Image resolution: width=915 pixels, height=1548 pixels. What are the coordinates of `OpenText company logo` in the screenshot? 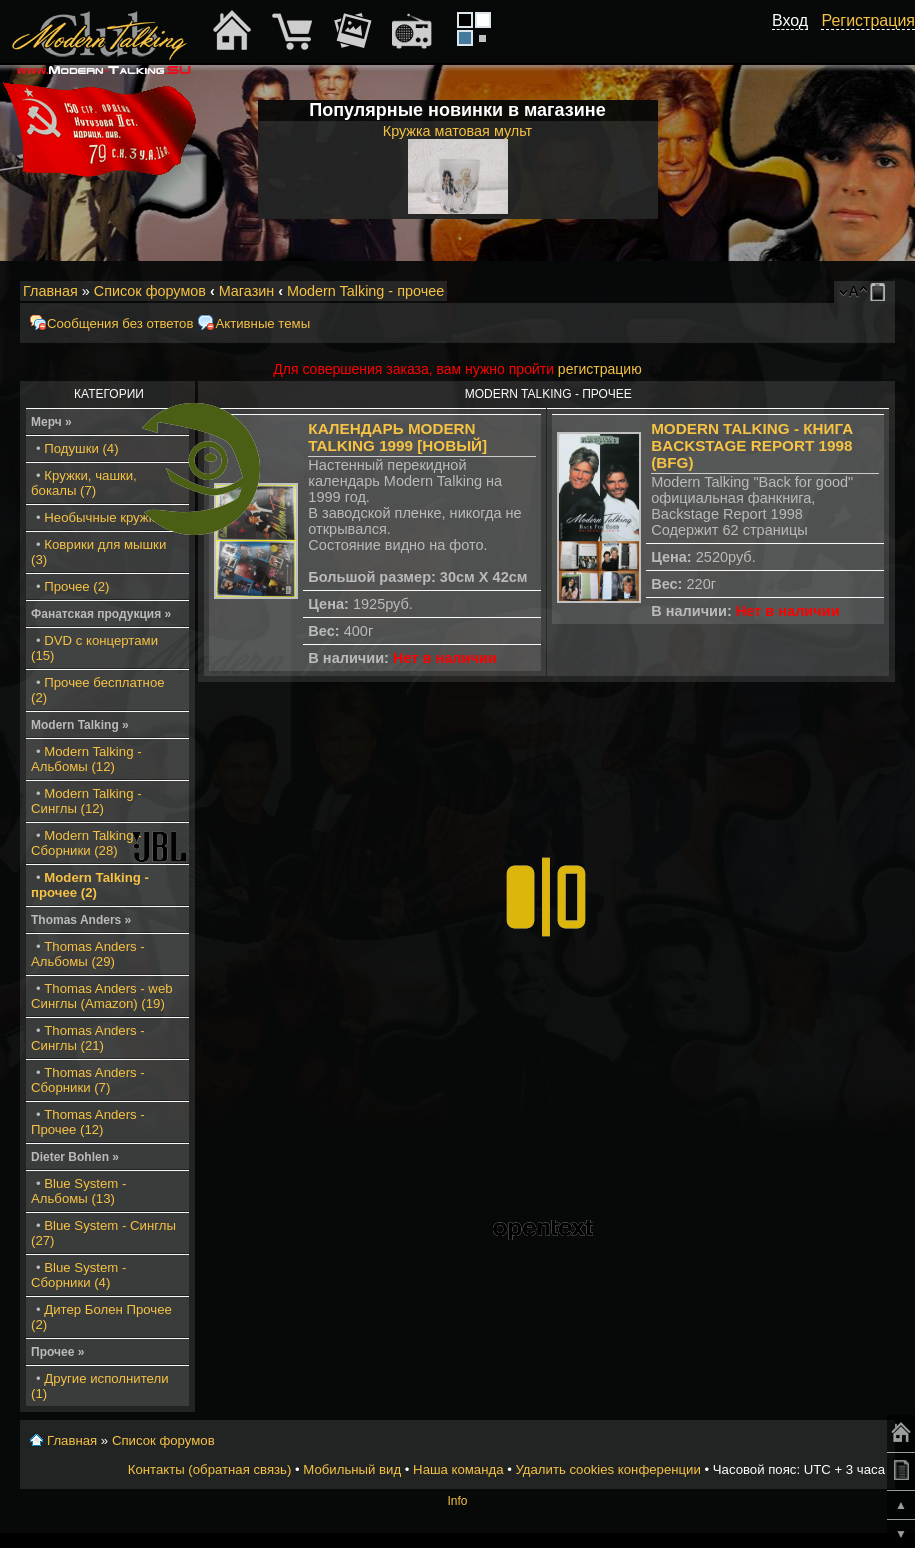 It's located at (543, 1230).